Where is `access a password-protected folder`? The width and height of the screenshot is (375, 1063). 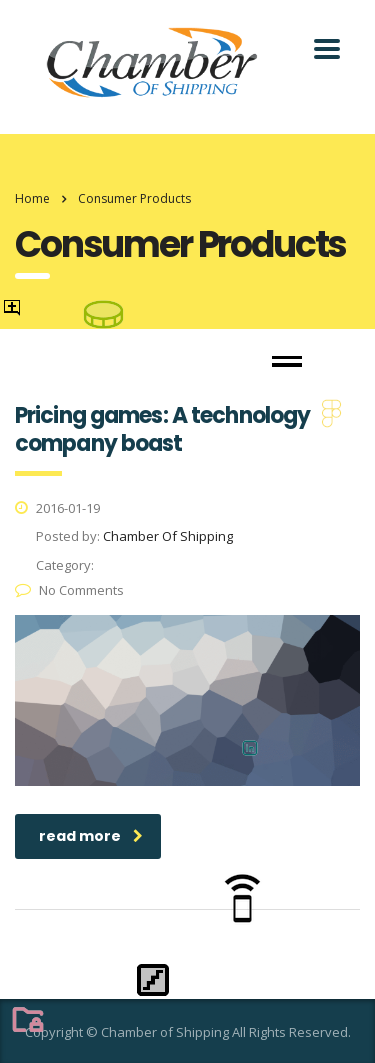
access a password-protected folder is located at coordinates (28, 1019).